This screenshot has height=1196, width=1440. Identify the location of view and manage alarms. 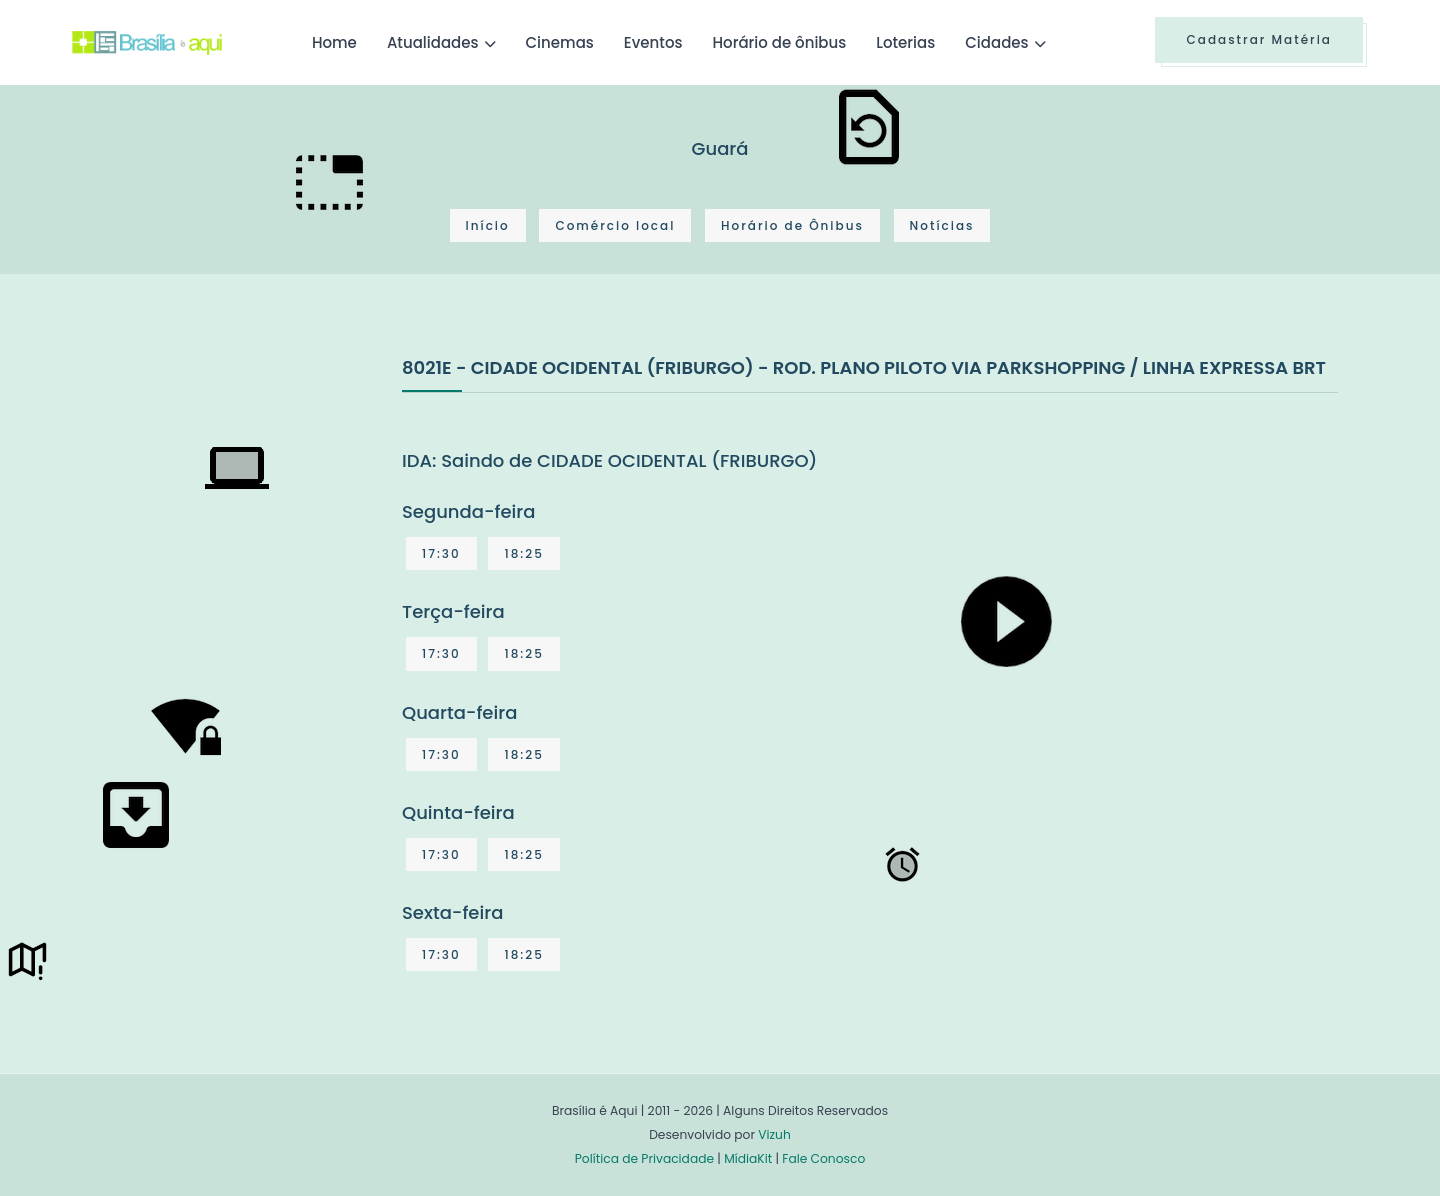
(902, 864).